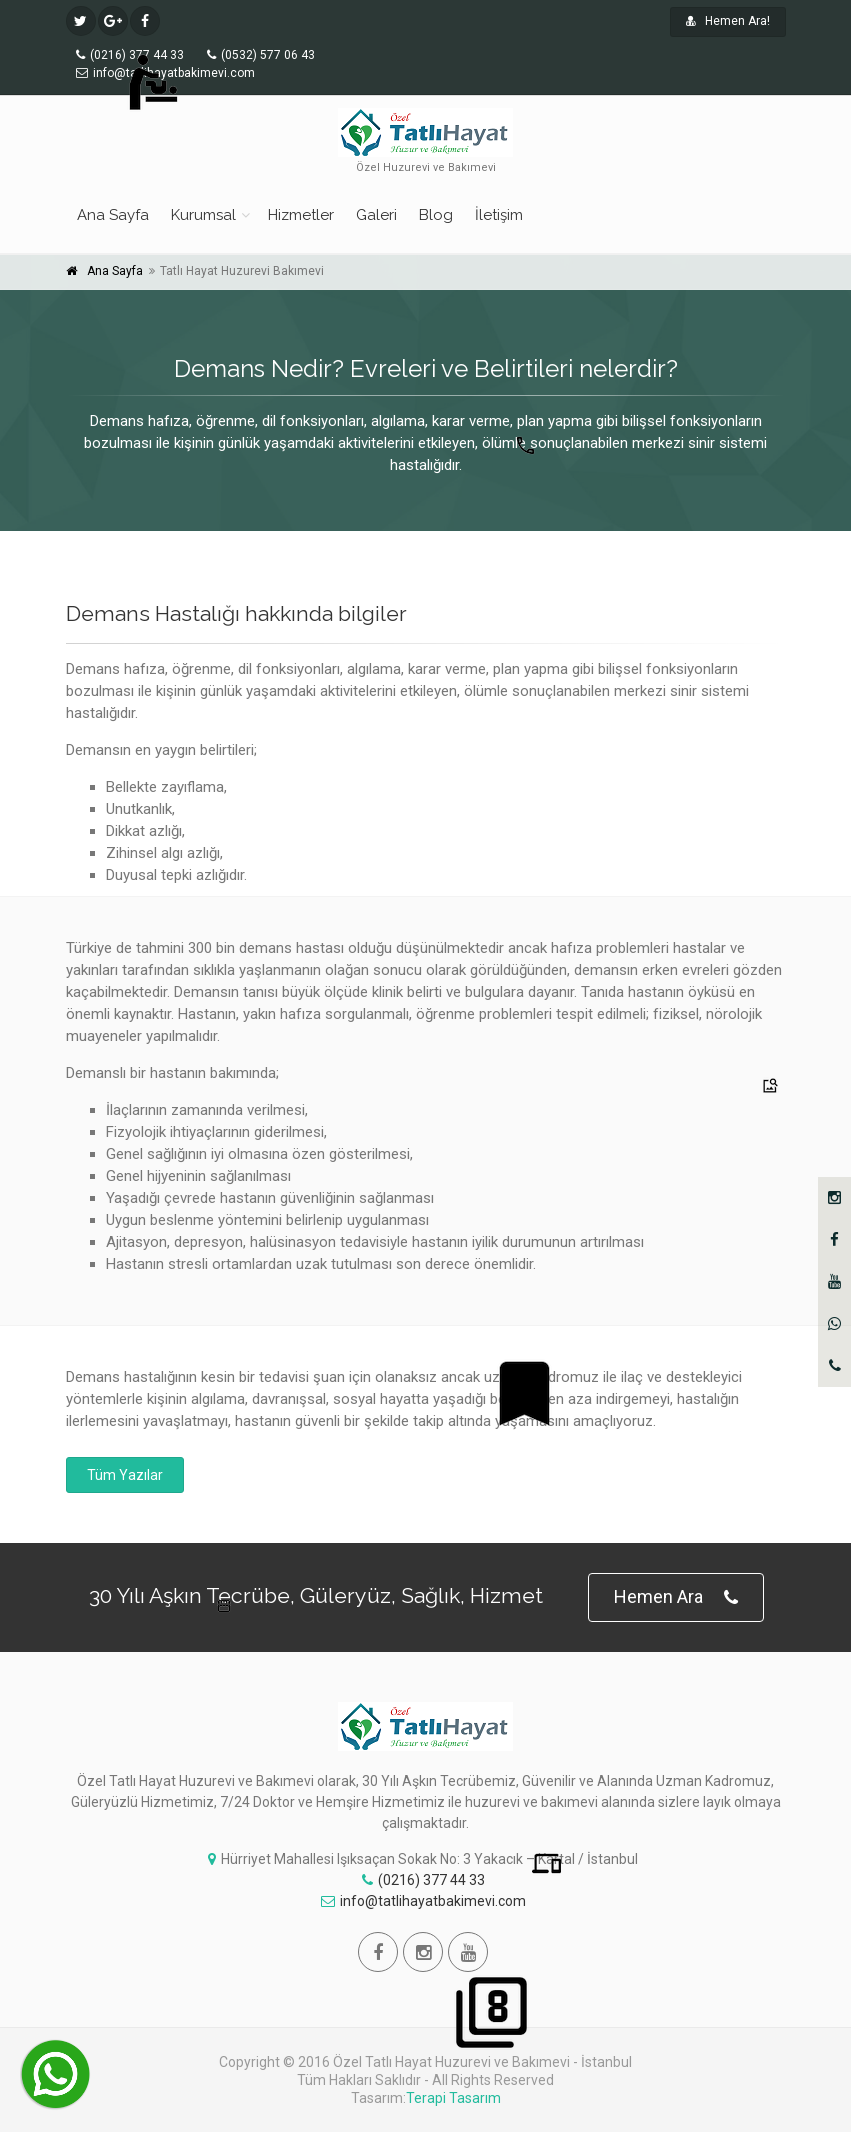 The width and height of the screenshot is (851, 2132). What do you see at coordinates (153, 83) in the screenshot?
I see `indicates baby changing station nearby` at bounding box center [153, 83].